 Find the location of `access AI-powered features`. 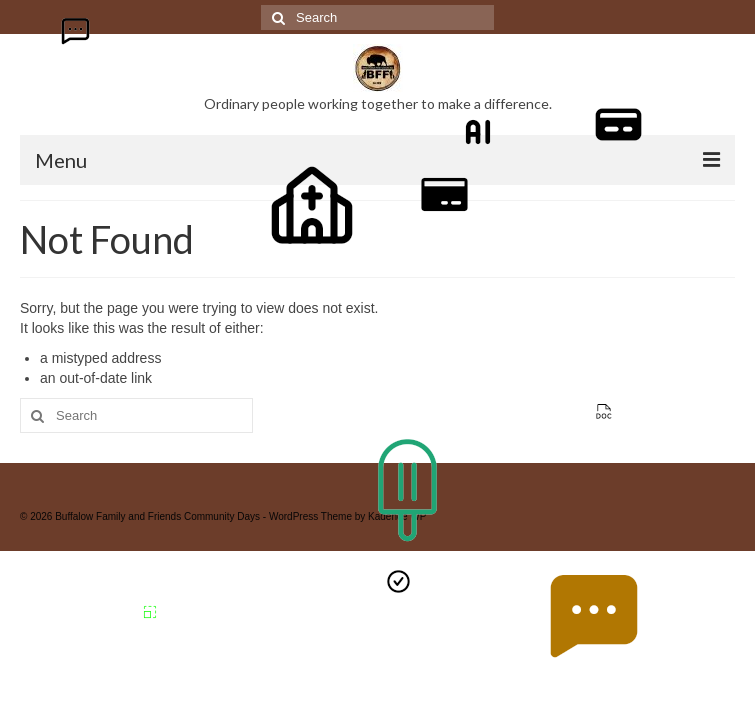

access AI-powered features is located at coordinates (478, 132).